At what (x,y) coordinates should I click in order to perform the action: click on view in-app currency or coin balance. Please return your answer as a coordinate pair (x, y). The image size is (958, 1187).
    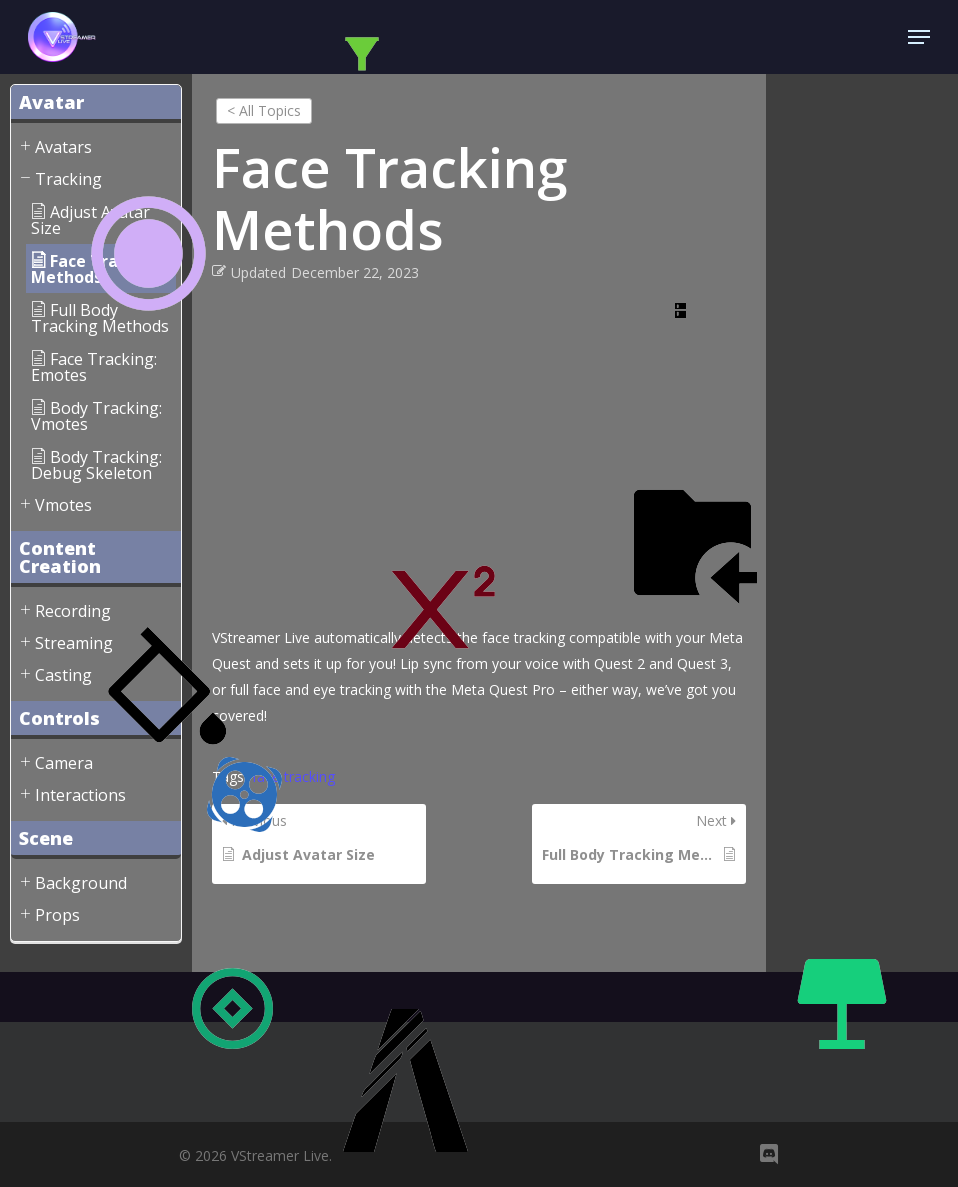
    Looking at the image, I should click on (232, 1008).